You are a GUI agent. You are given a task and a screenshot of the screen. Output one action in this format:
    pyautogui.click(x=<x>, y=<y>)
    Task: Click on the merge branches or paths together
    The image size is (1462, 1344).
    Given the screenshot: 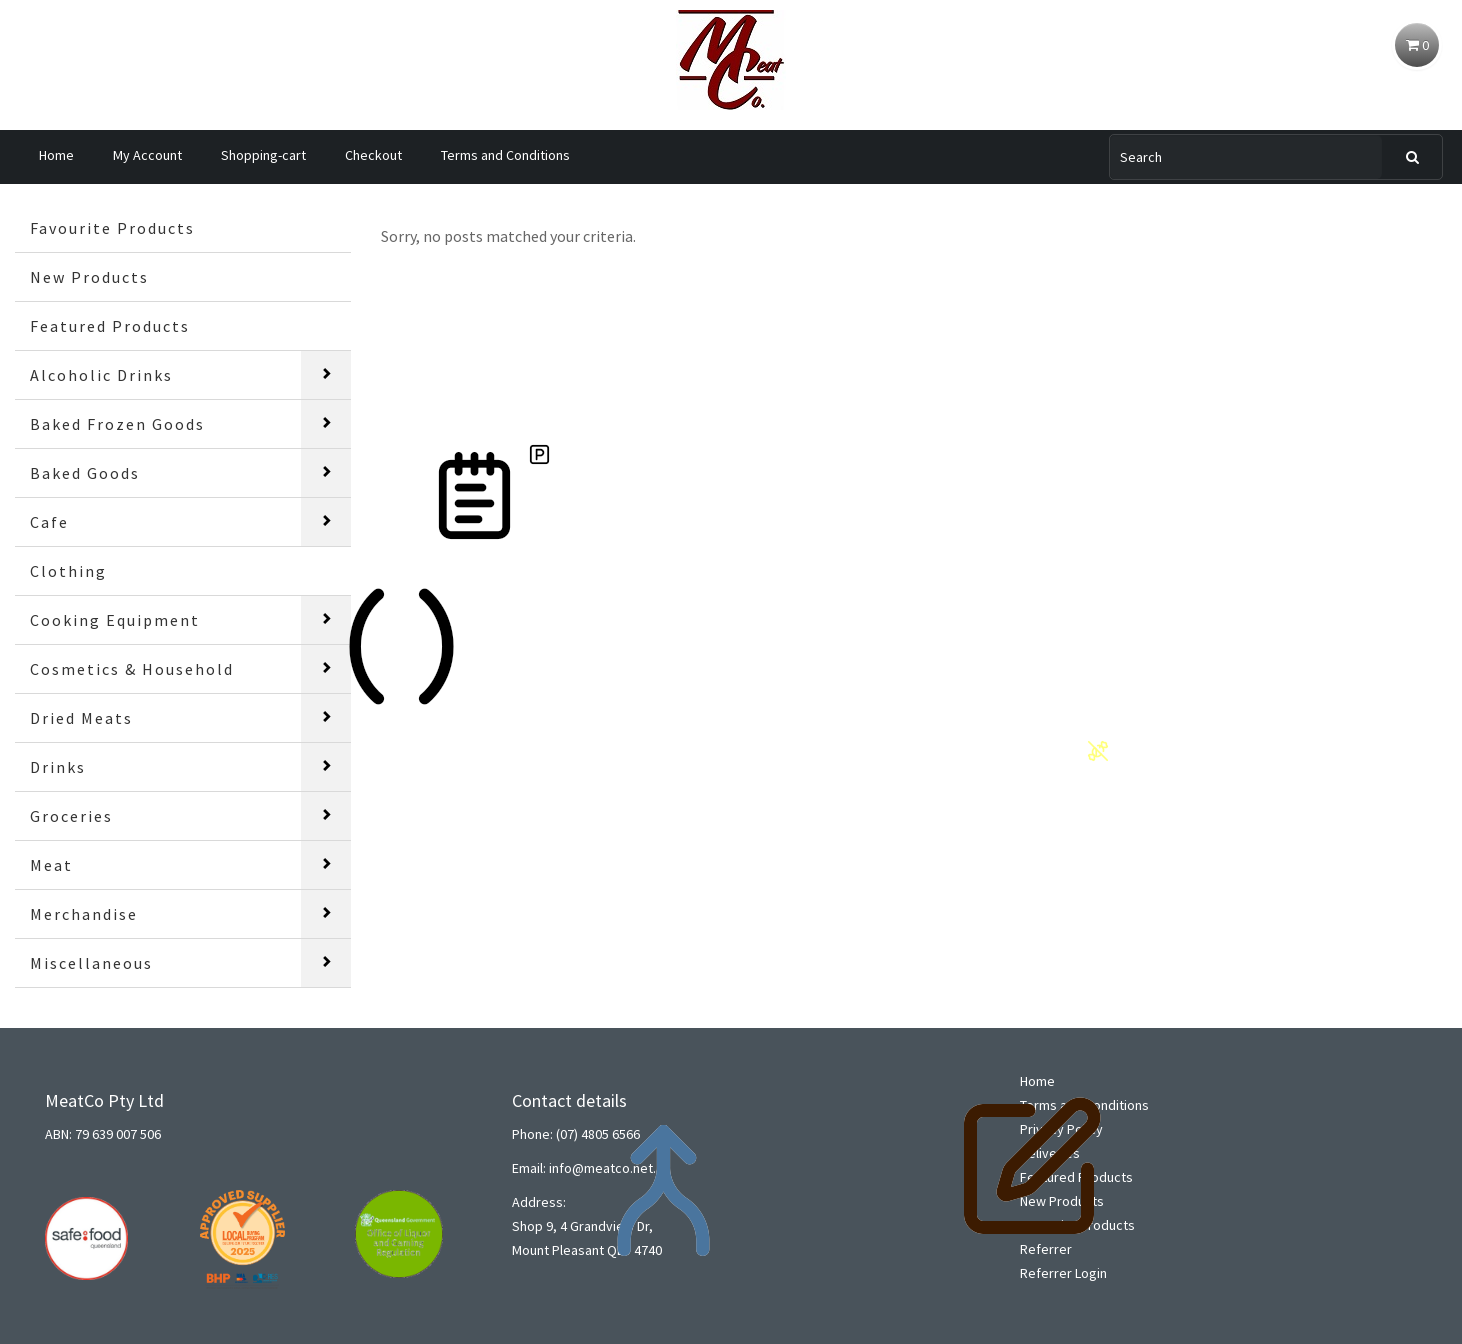 What is the action you would take?
    pyautogui.click(x=663, y=1190)
    